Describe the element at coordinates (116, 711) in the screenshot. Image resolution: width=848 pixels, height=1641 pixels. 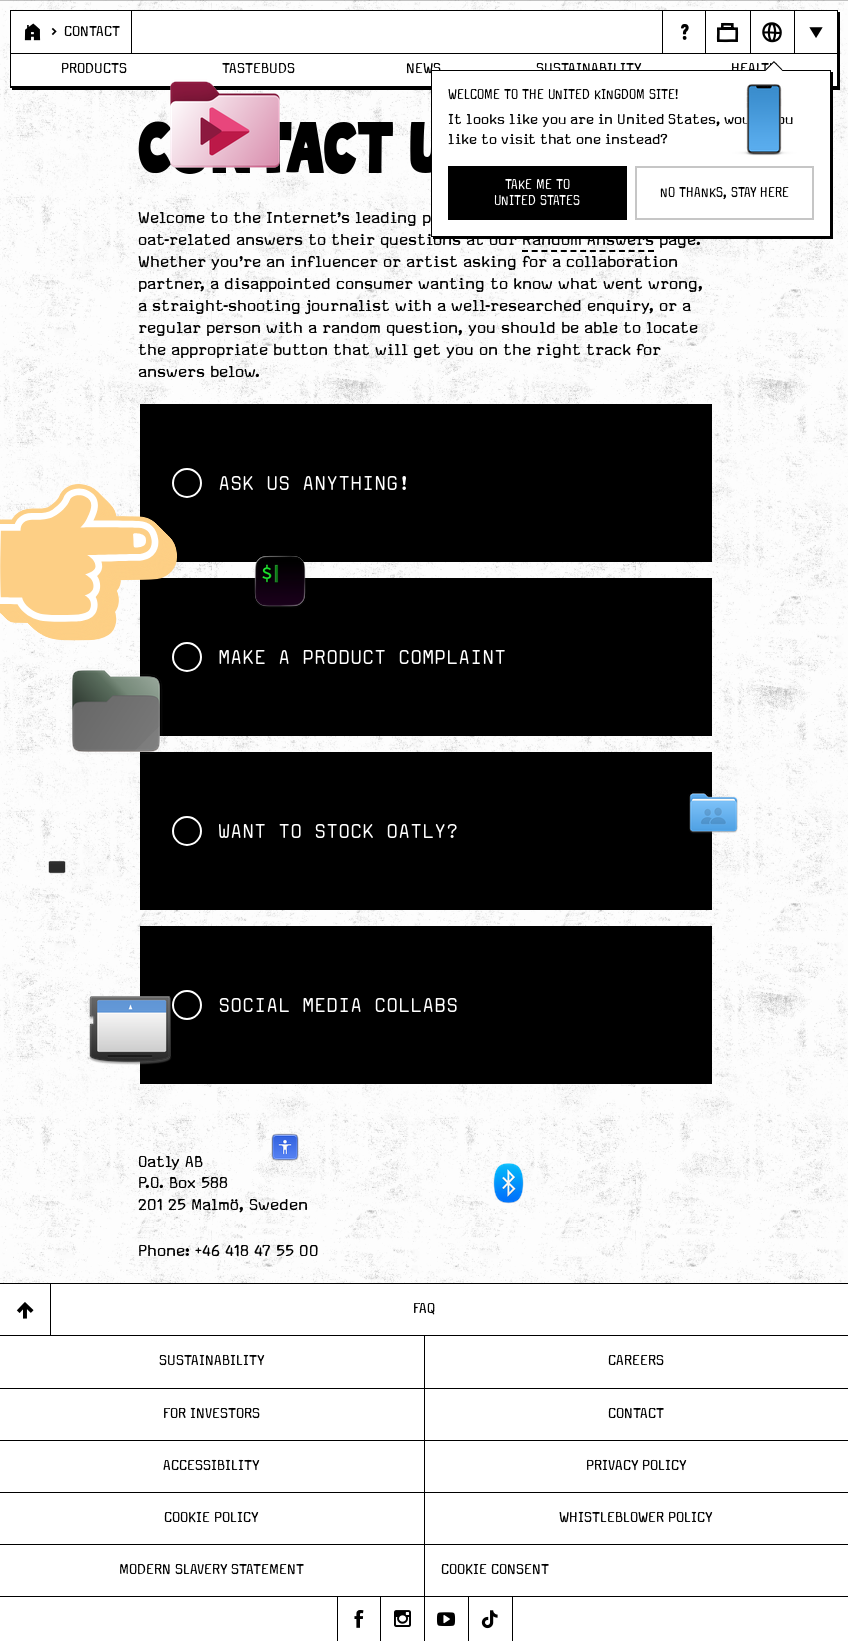
I see `folder ready to accept dragged files` at that location.